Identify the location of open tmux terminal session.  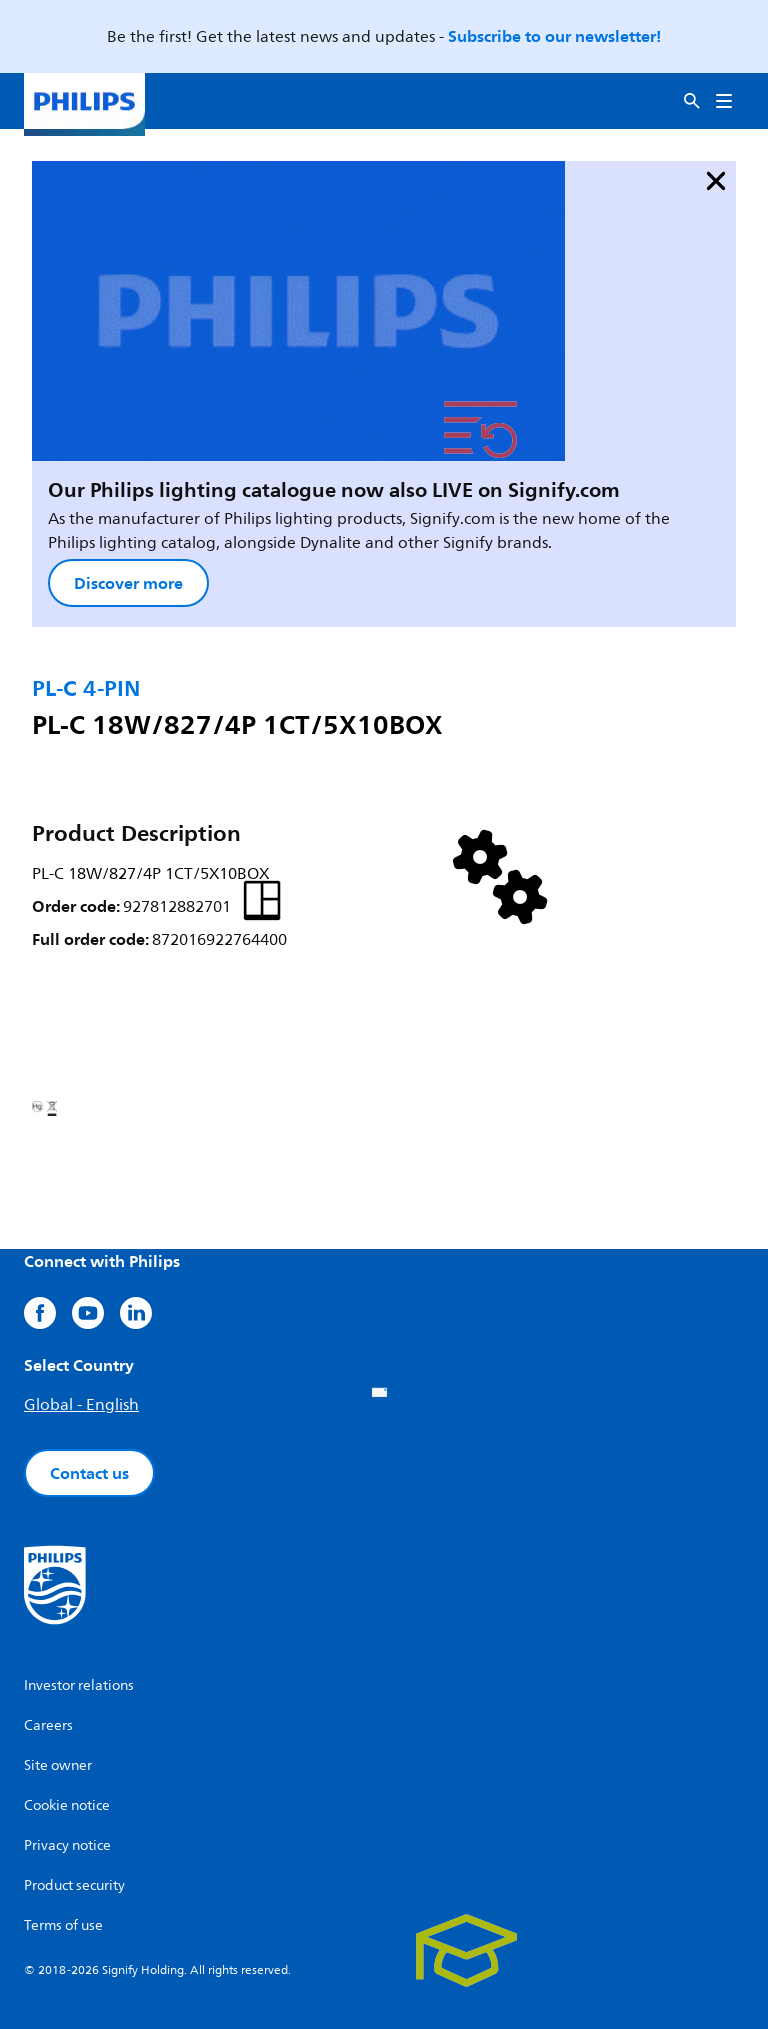
(263, 900).